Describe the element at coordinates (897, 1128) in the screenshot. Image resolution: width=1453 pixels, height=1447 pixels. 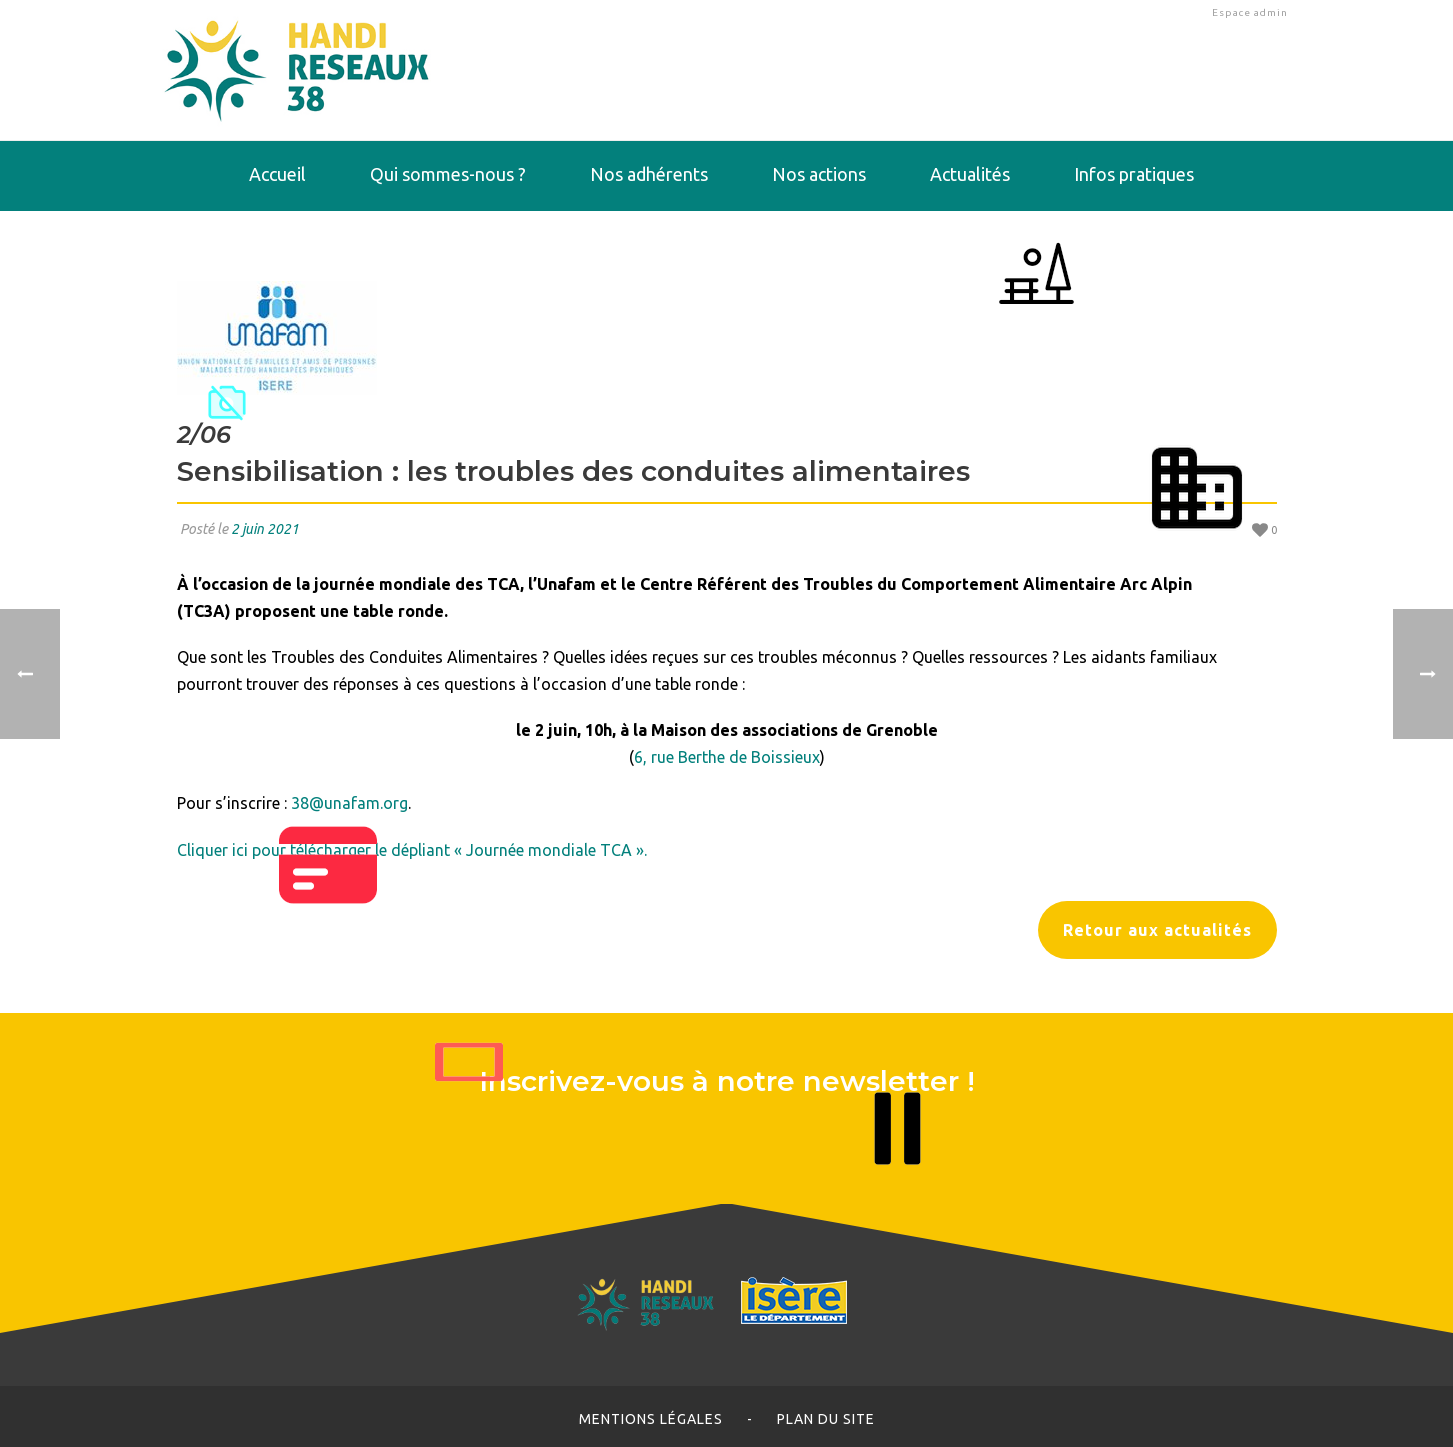
I see `pause media playback` at that location.